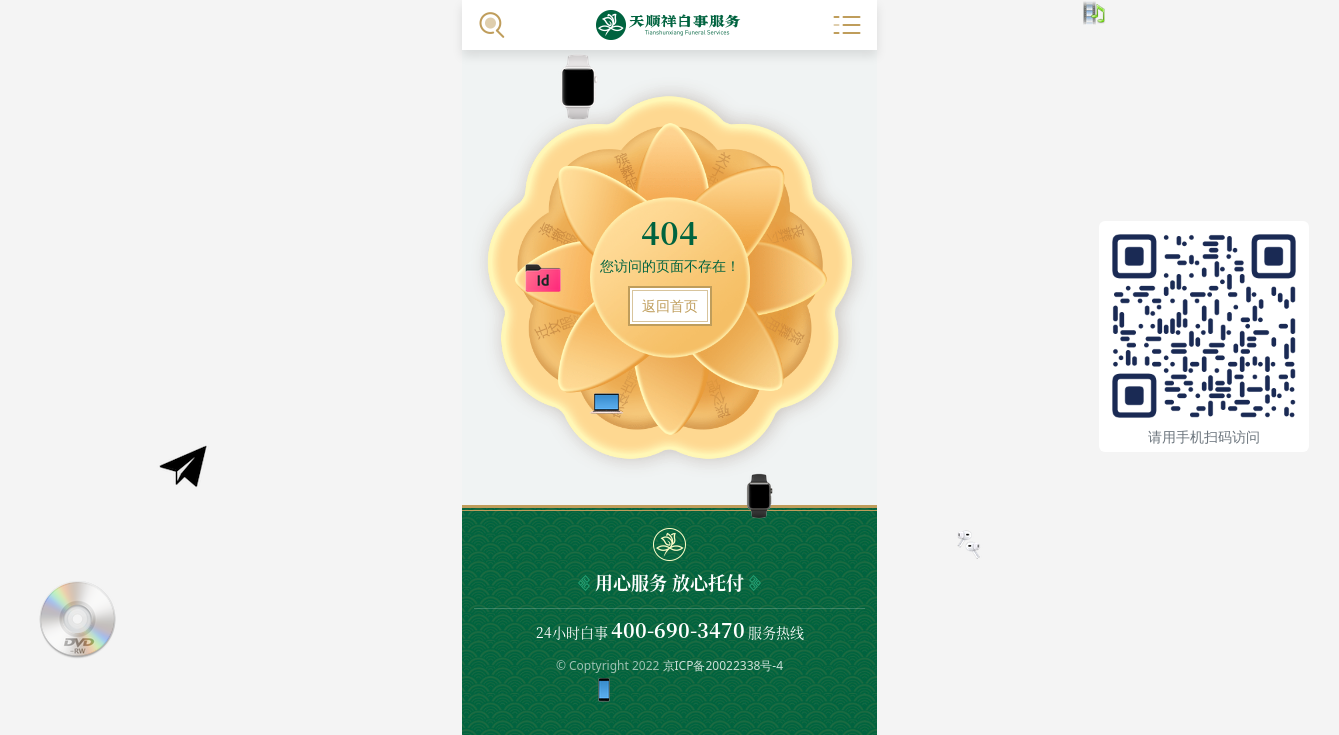  Describe the element at coordinates (759, 496) in the screenshot. I see `manage connected Apple Watch device` at that location.